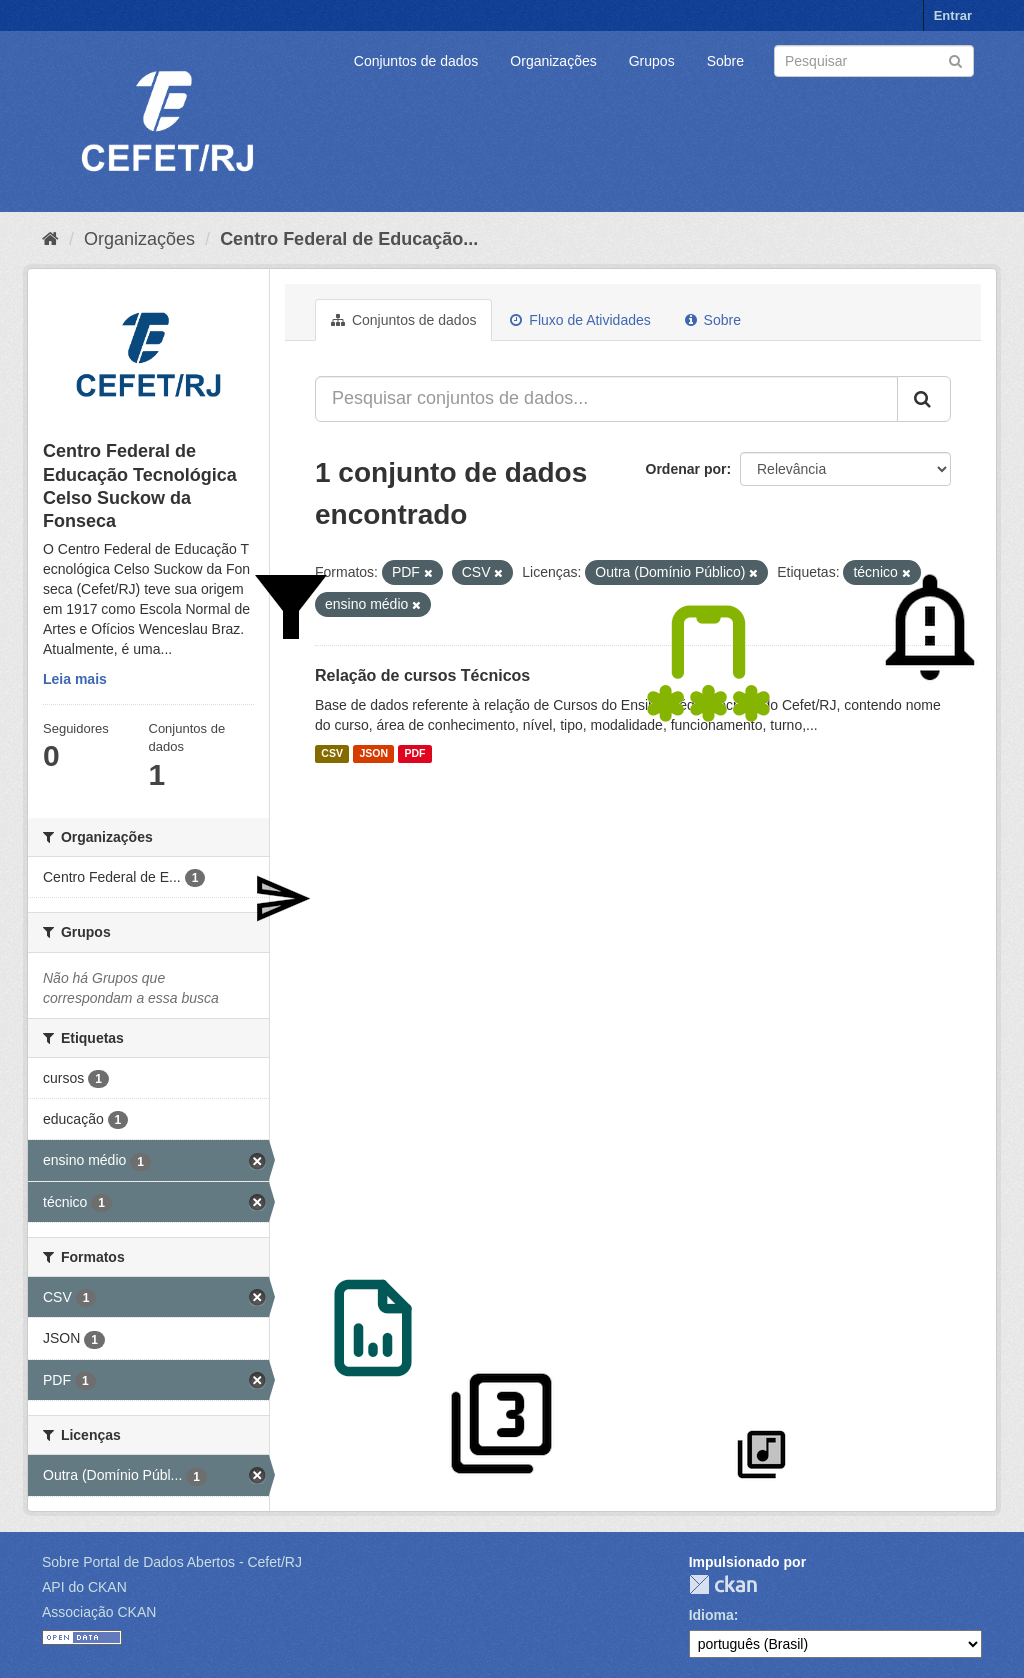 The width and height of the screenshot is (1024, 1678). Describe the element at coordinates (930, 626) in the screenshot. I see `important notification requiring attention` at that location.